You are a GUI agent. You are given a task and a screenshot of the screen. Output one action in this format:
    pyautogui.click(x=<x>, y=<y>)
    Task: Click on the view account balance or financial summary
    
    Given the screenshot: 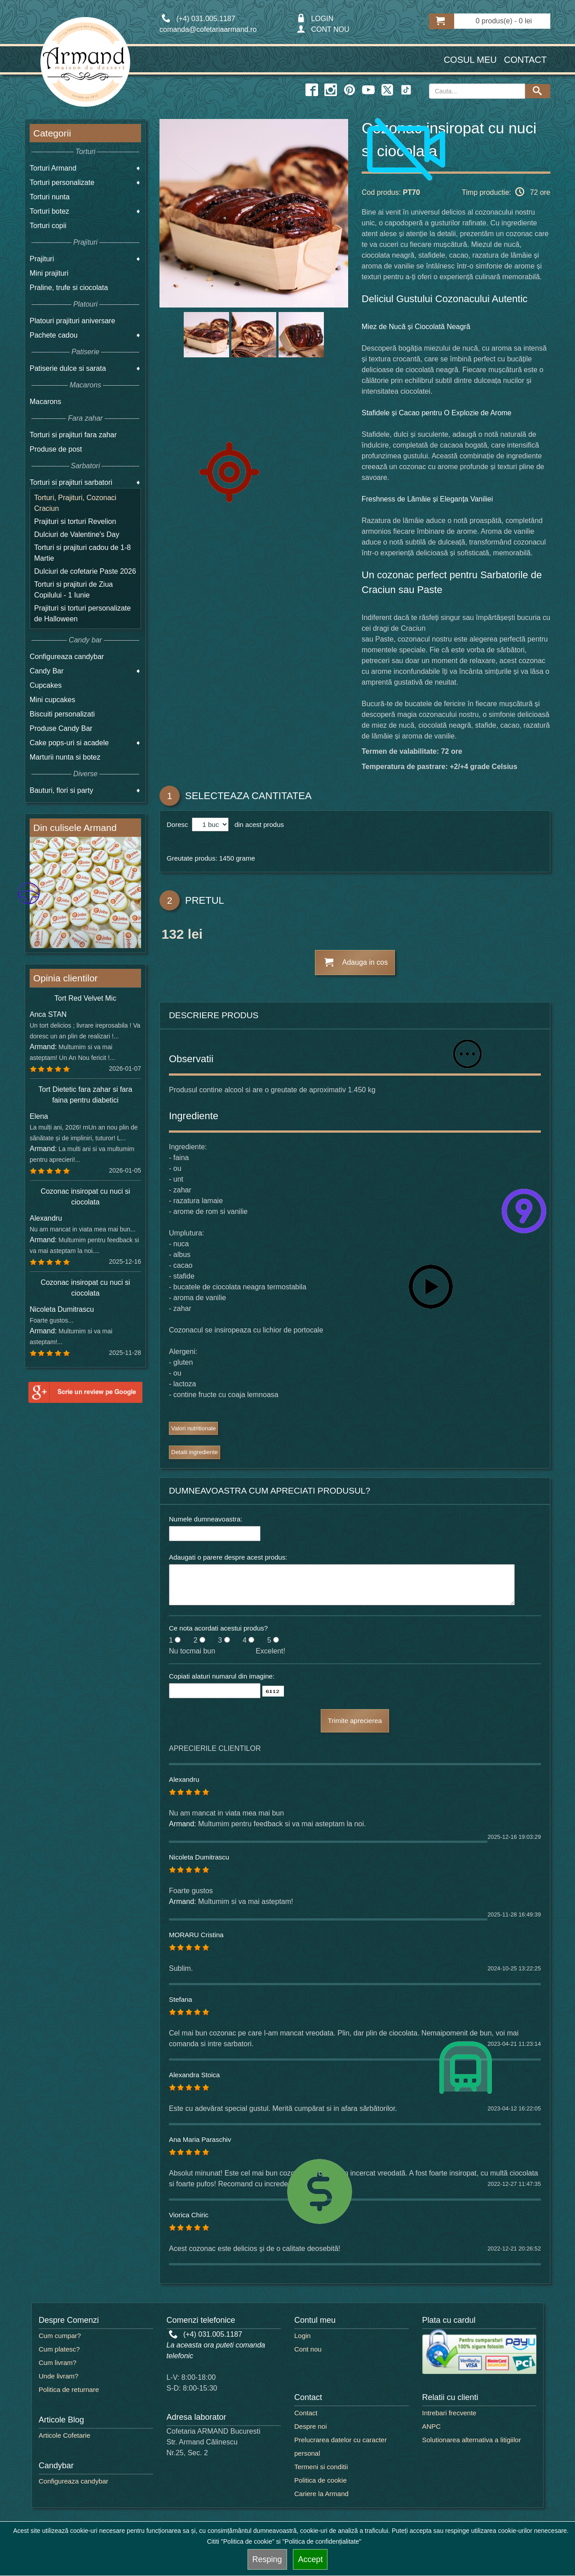 What is the action you would take?
    pyautogui.click(x=319, y=2191)
    